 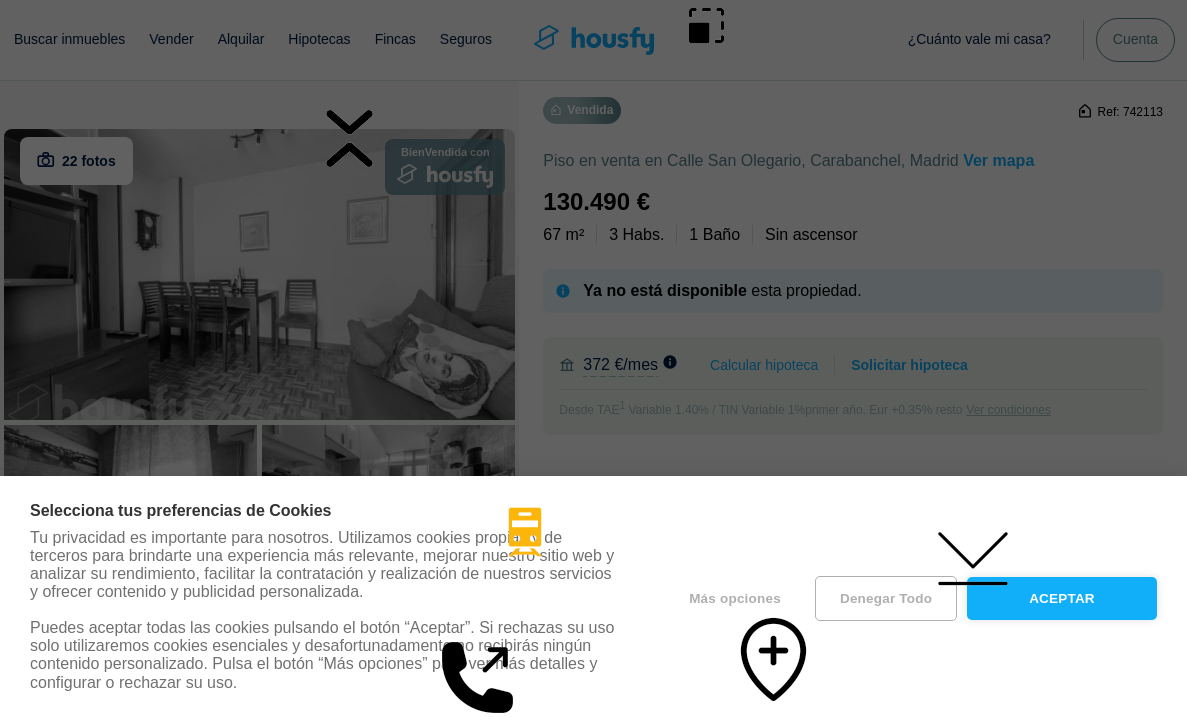 I want to click on add a new location pin, so click(x=773, y=659).